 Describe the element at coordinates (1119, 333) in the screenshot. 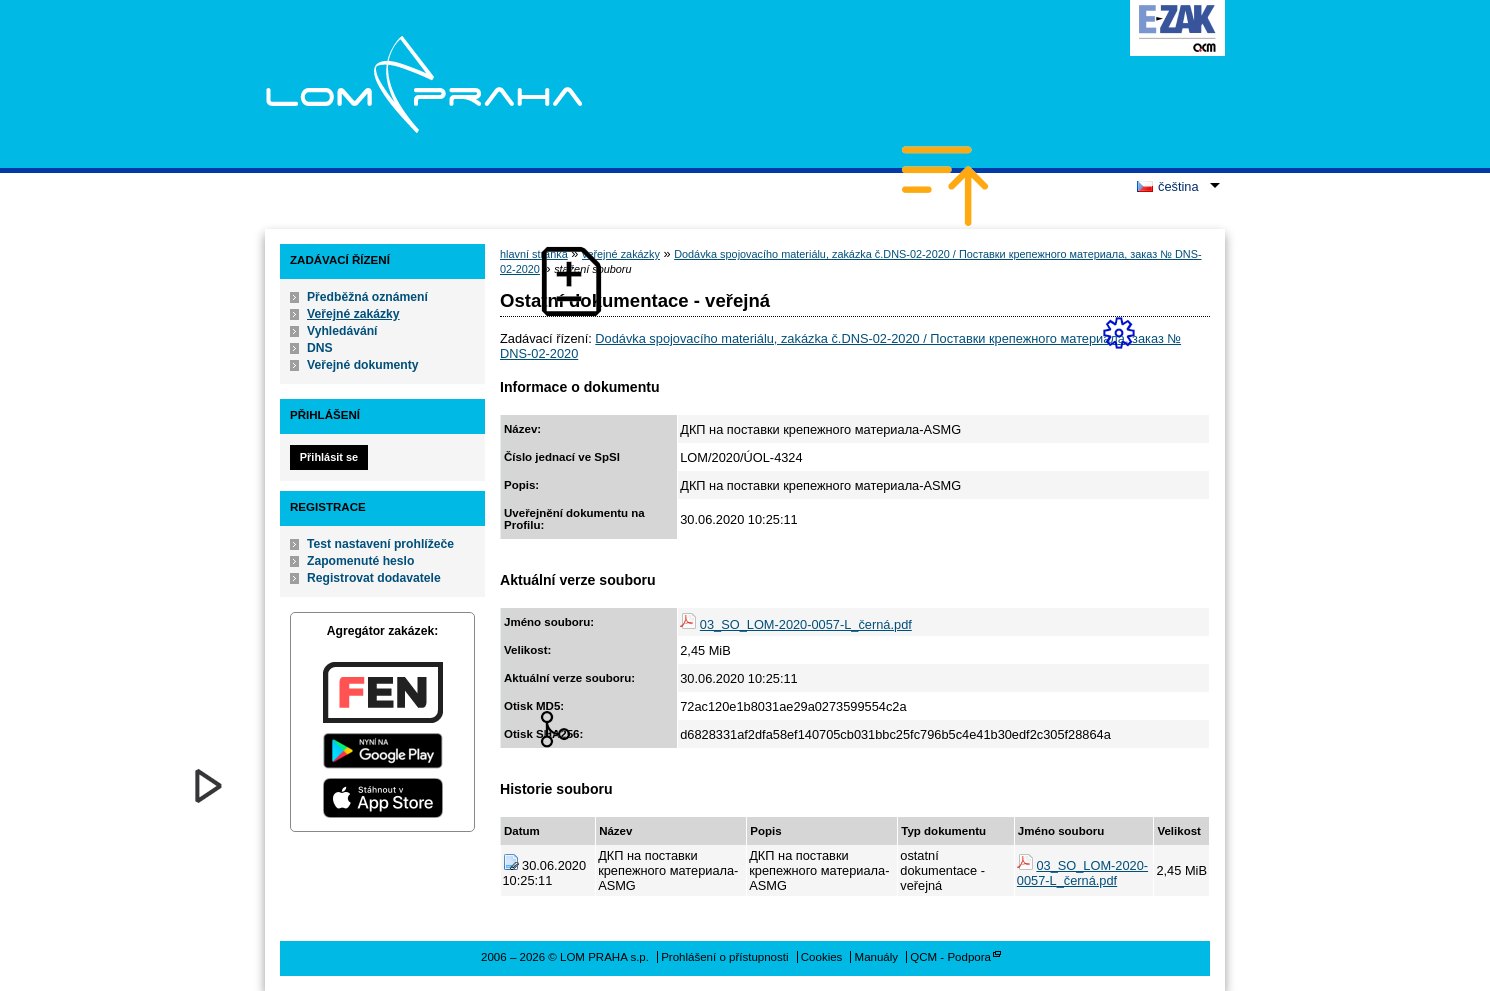

I see `access settings or preferences` at that location.